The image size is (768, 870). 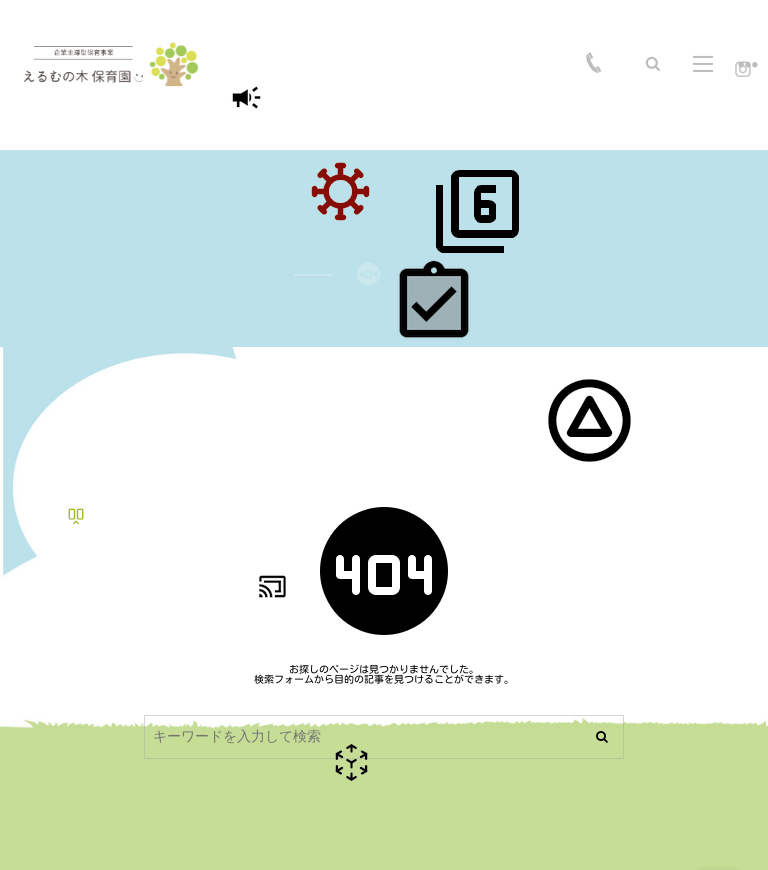 I want to click on view completed tasks or assignments, so click(x=434, y=303).